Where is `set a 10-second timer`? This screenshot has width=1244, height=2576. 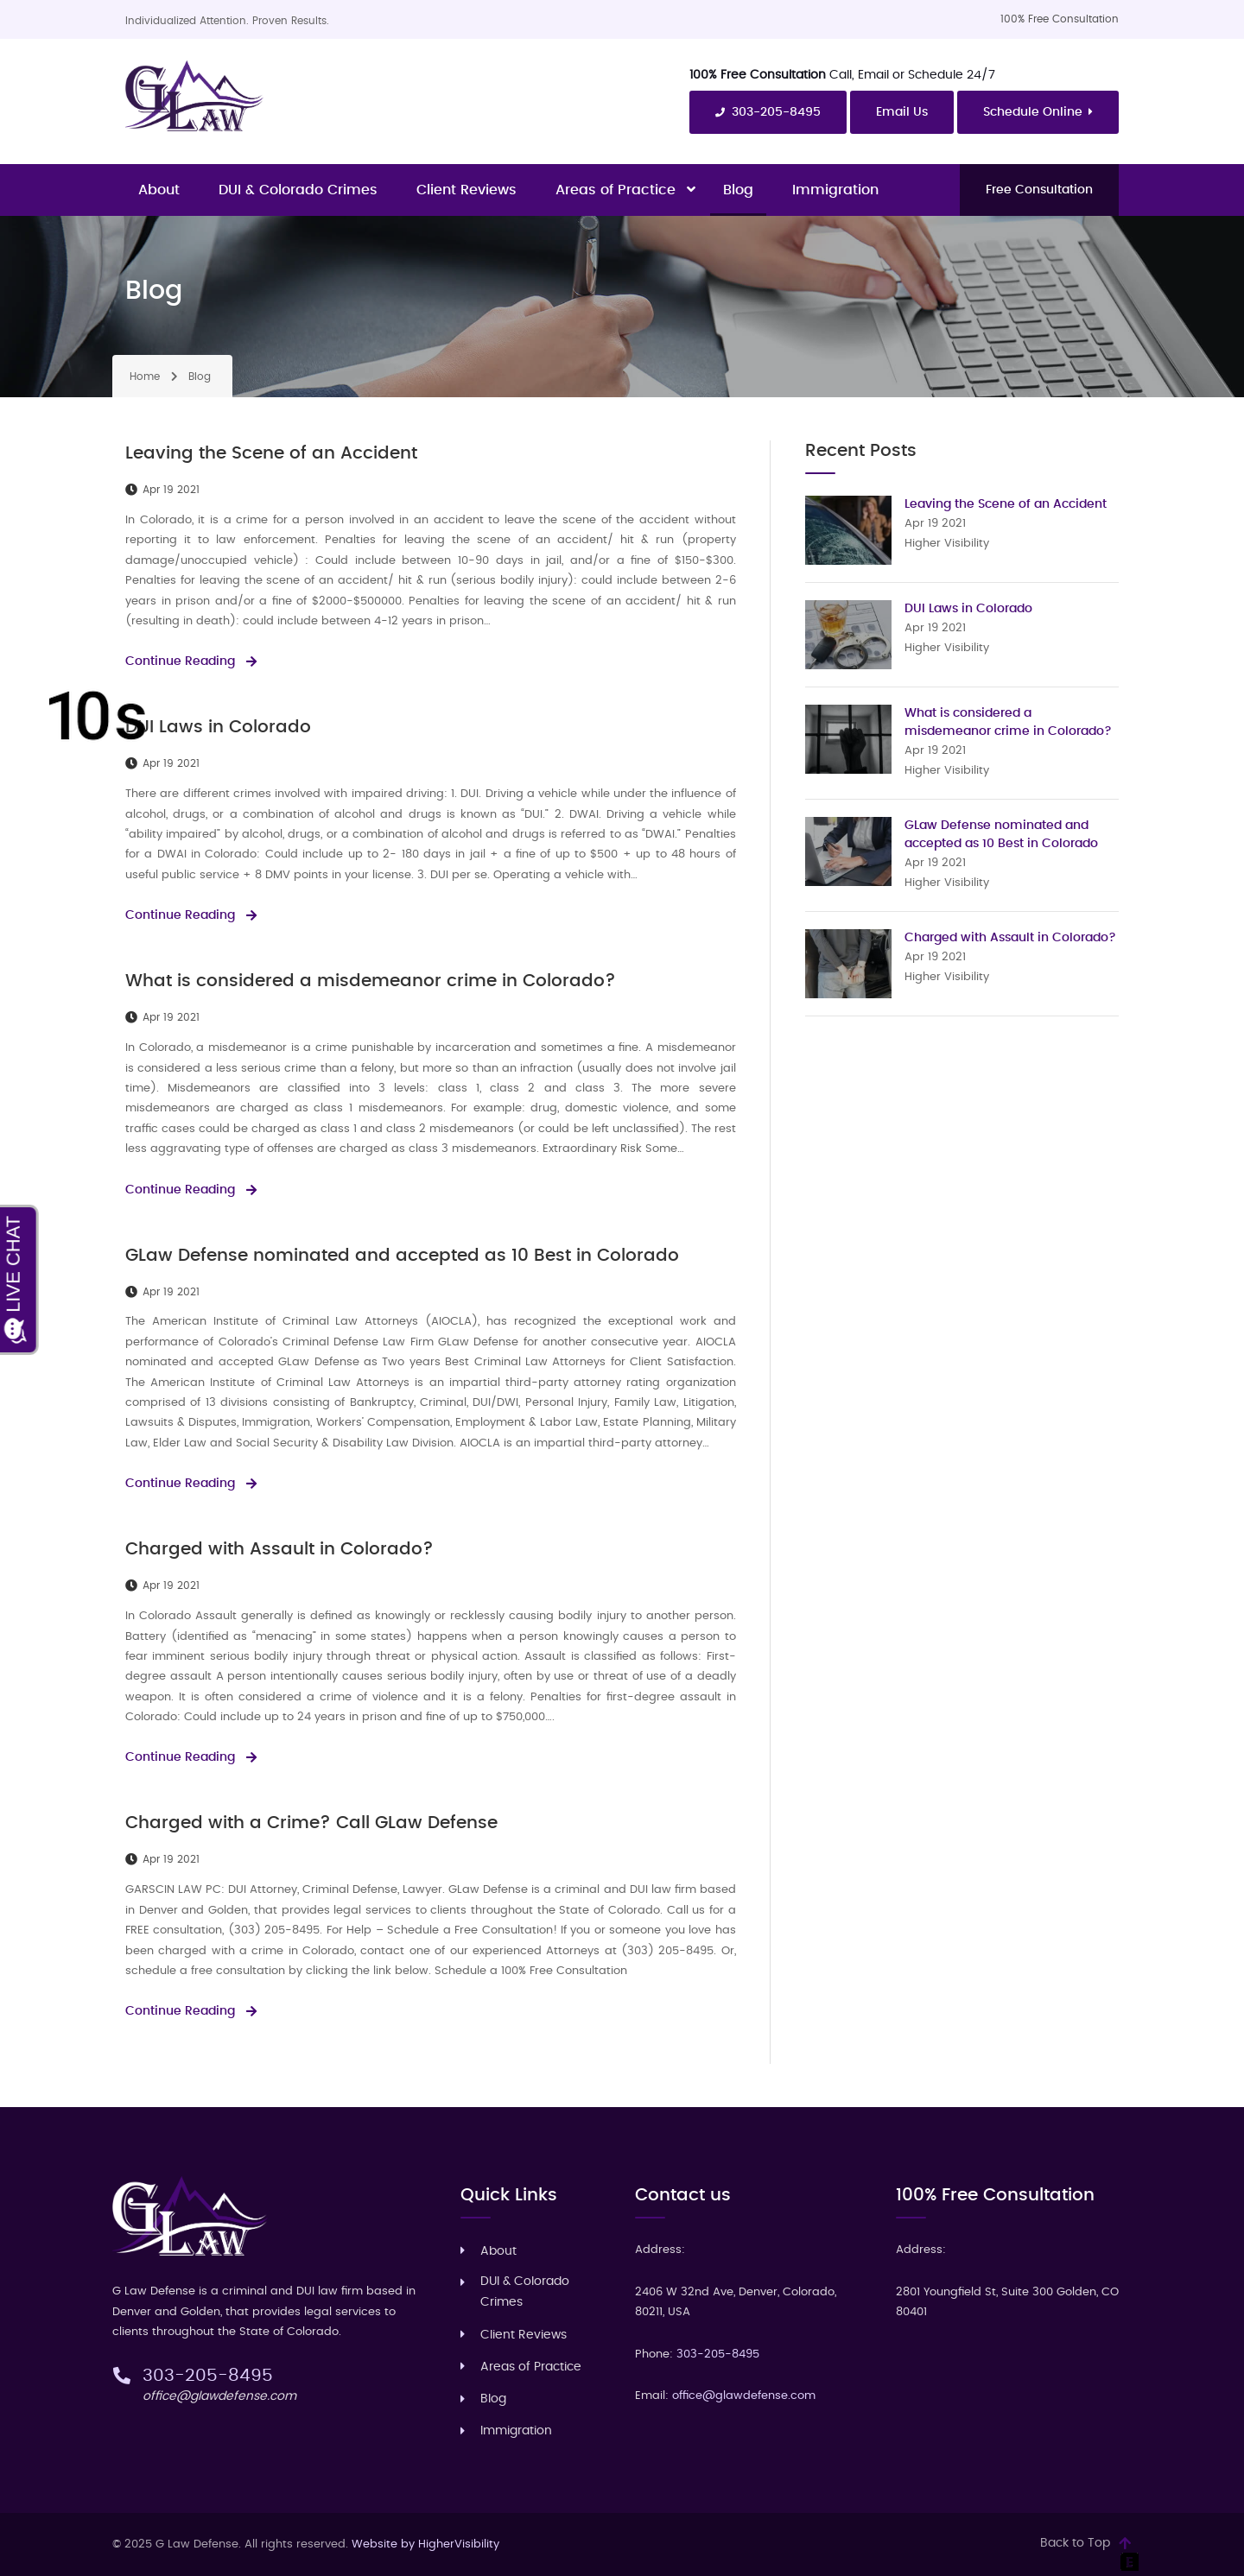
set a 10-second timer is located at coordinates (97, 715).